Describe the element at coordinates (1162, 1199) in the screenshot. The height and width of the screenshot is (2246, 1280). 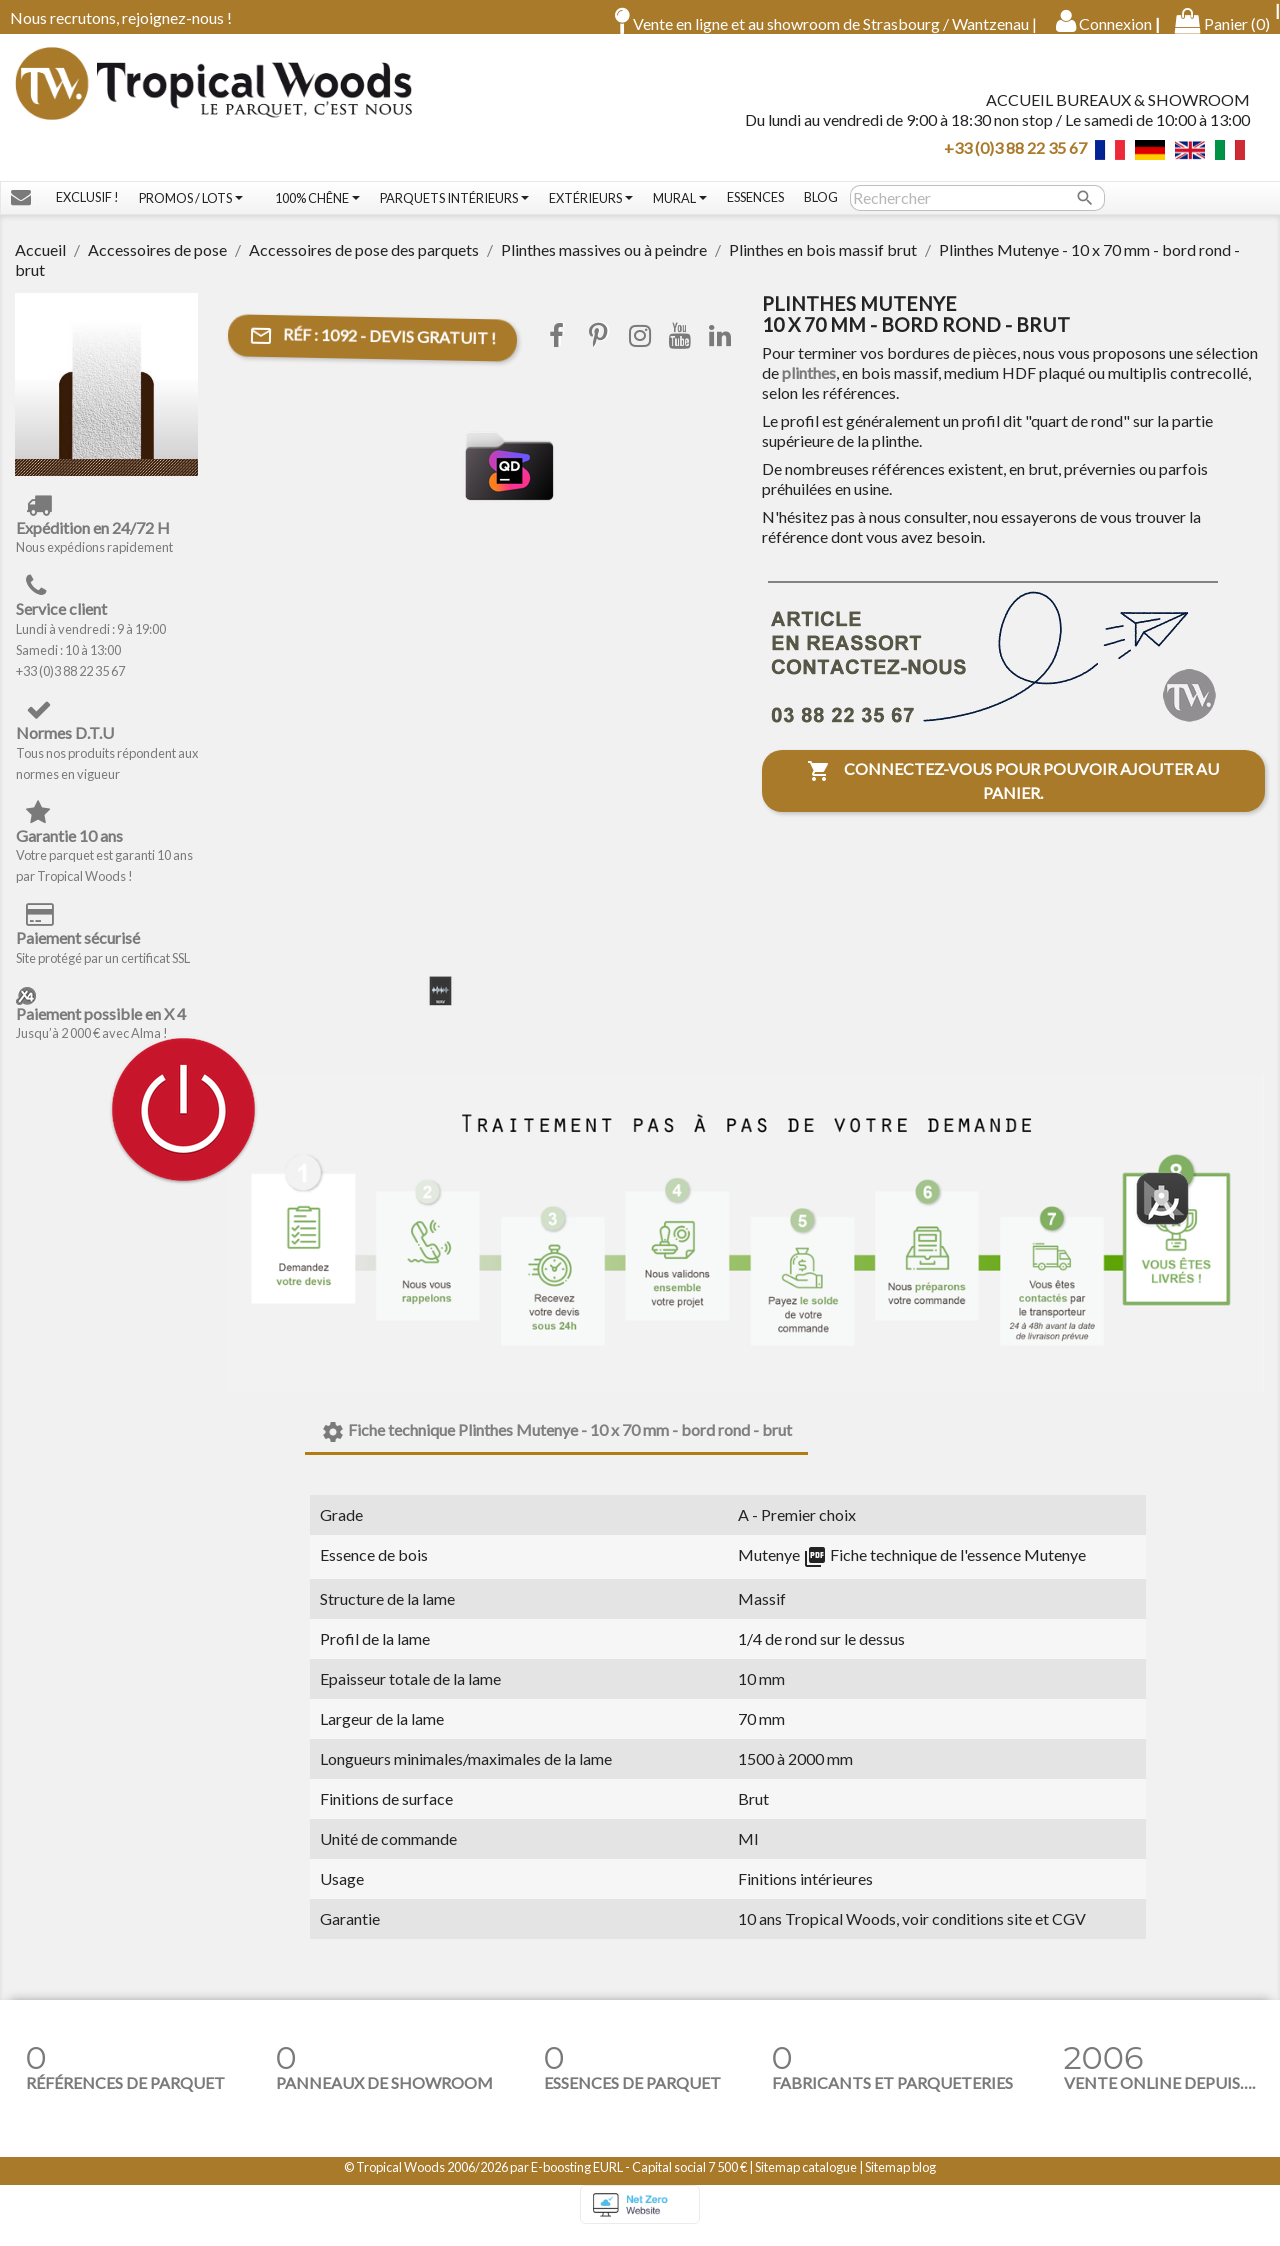
I see `open system accessories or utility applications` at that location.